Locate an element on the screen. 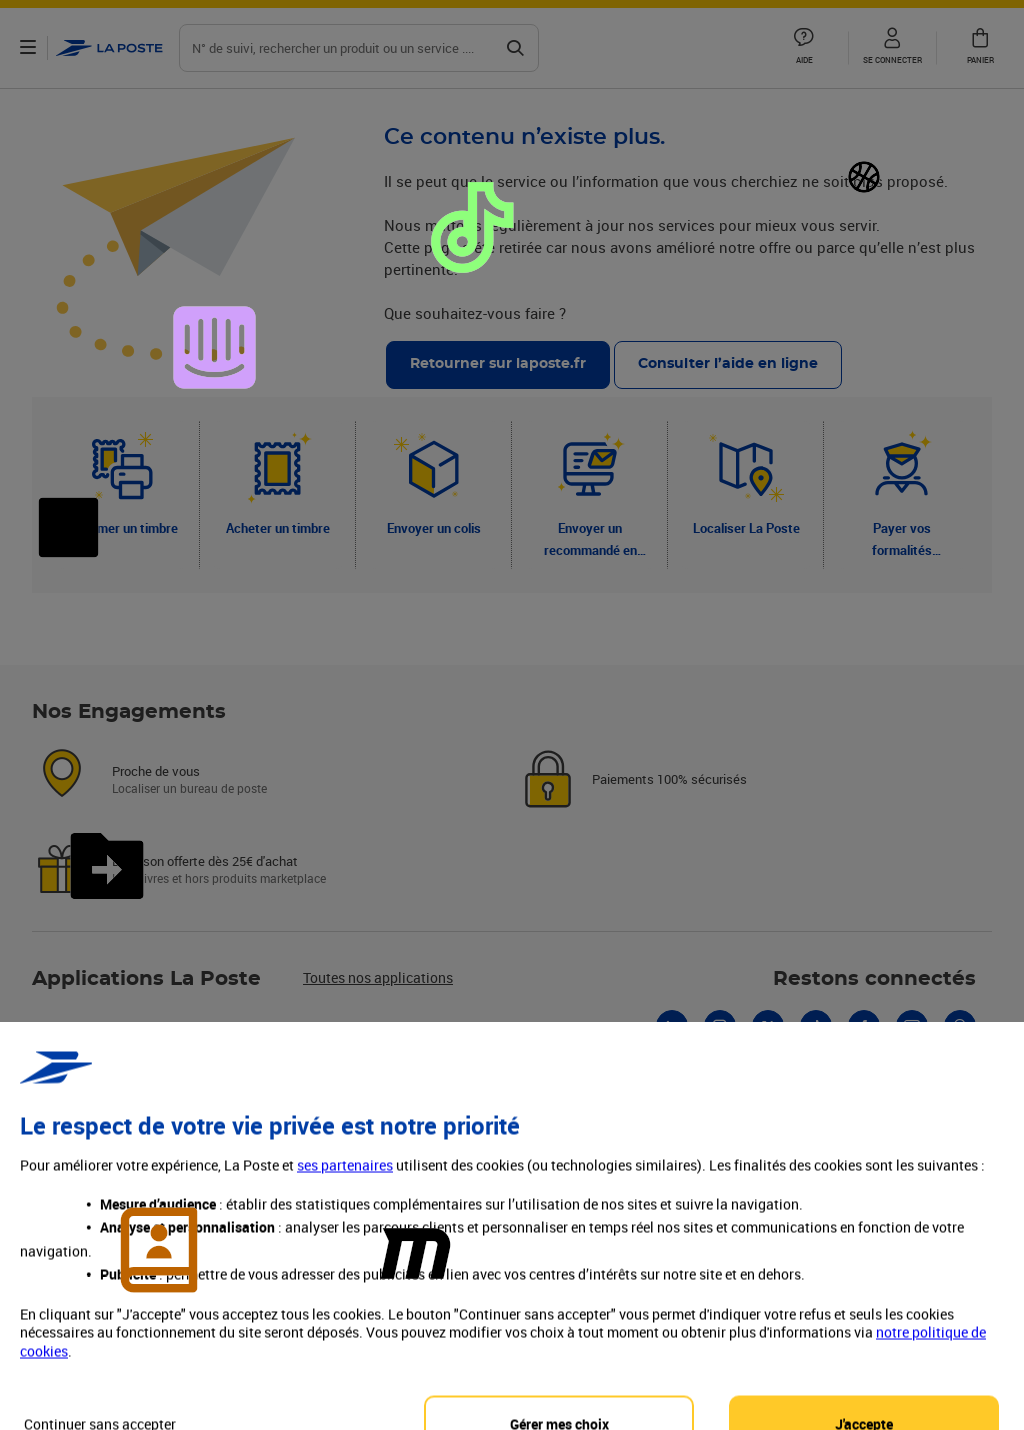 The image size is (1024, 1430). stop media playback is located at coordinates (68, 527).